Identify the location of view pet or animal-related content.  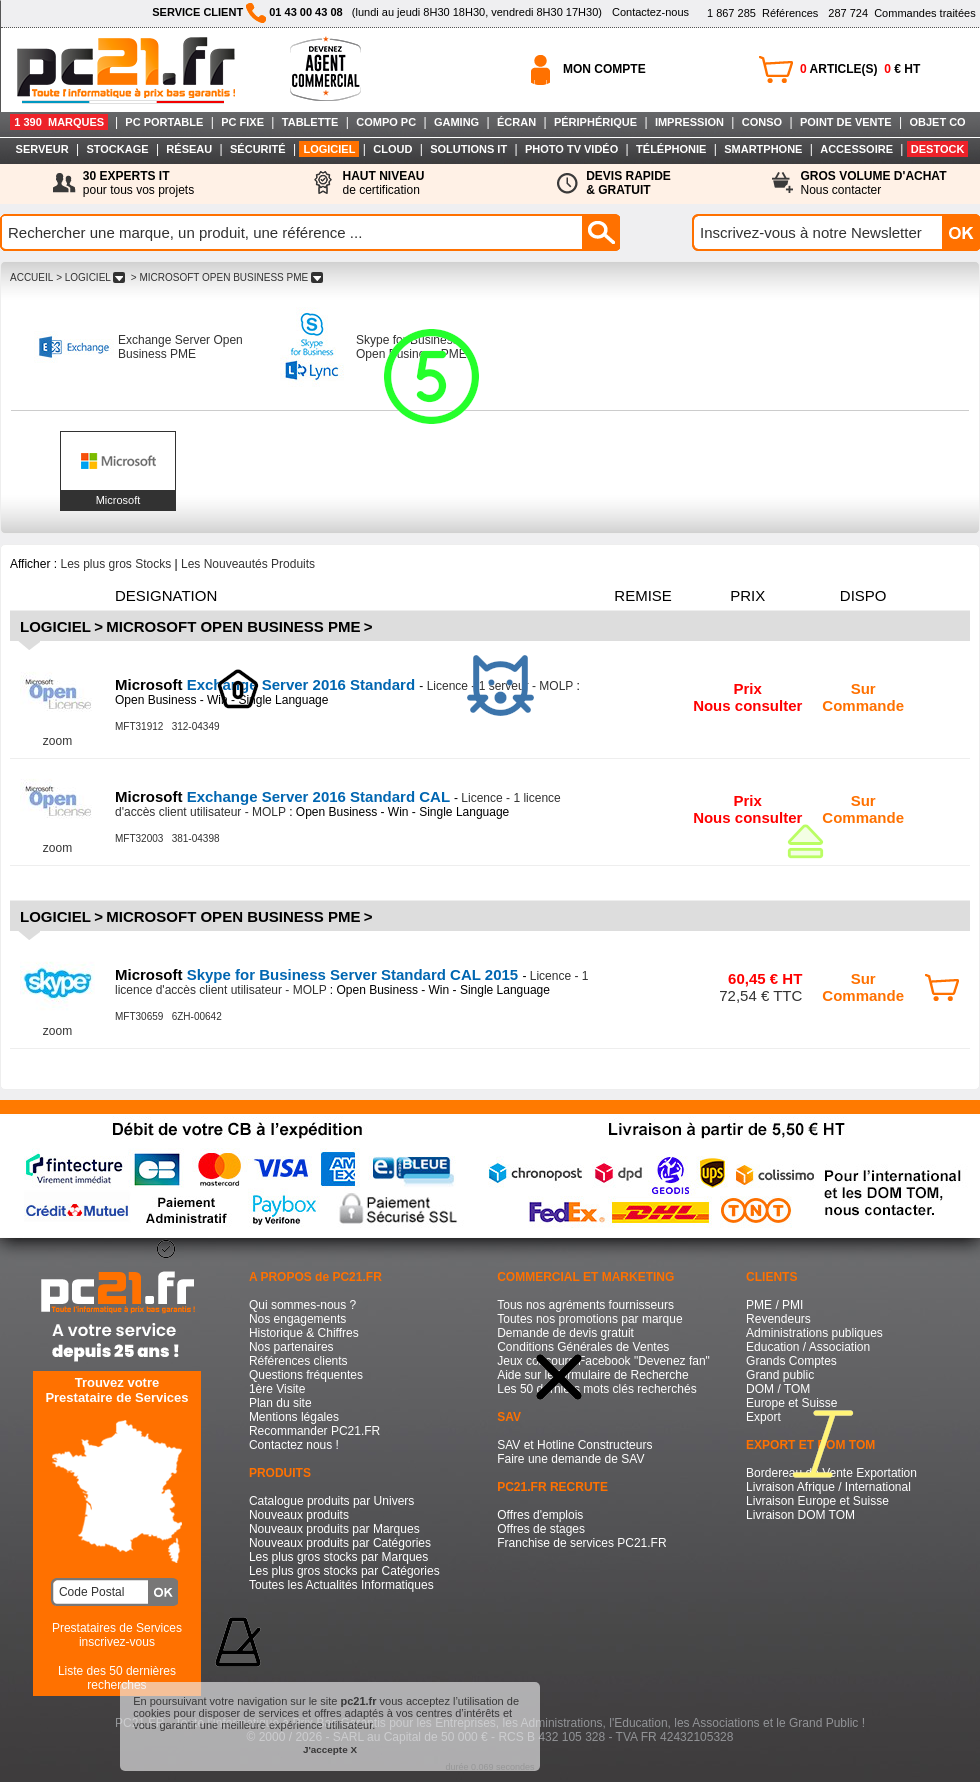
(500, 685).